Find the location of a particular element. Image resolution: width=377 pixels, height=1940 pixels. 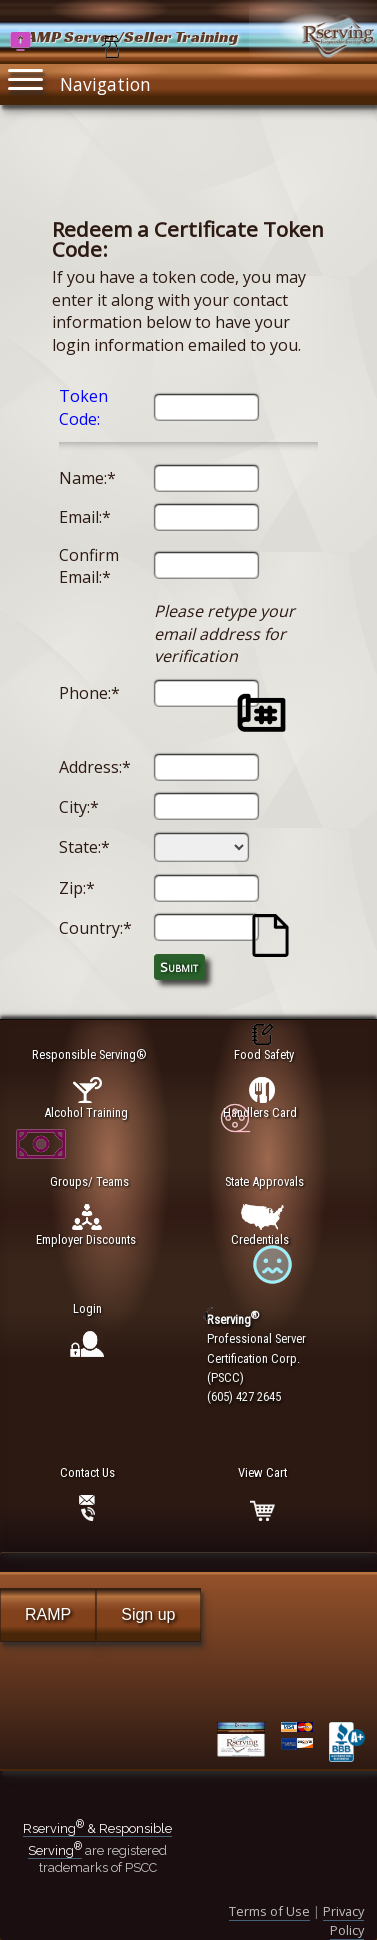

go back and down in navigation is located at coordinates (208, 1314).